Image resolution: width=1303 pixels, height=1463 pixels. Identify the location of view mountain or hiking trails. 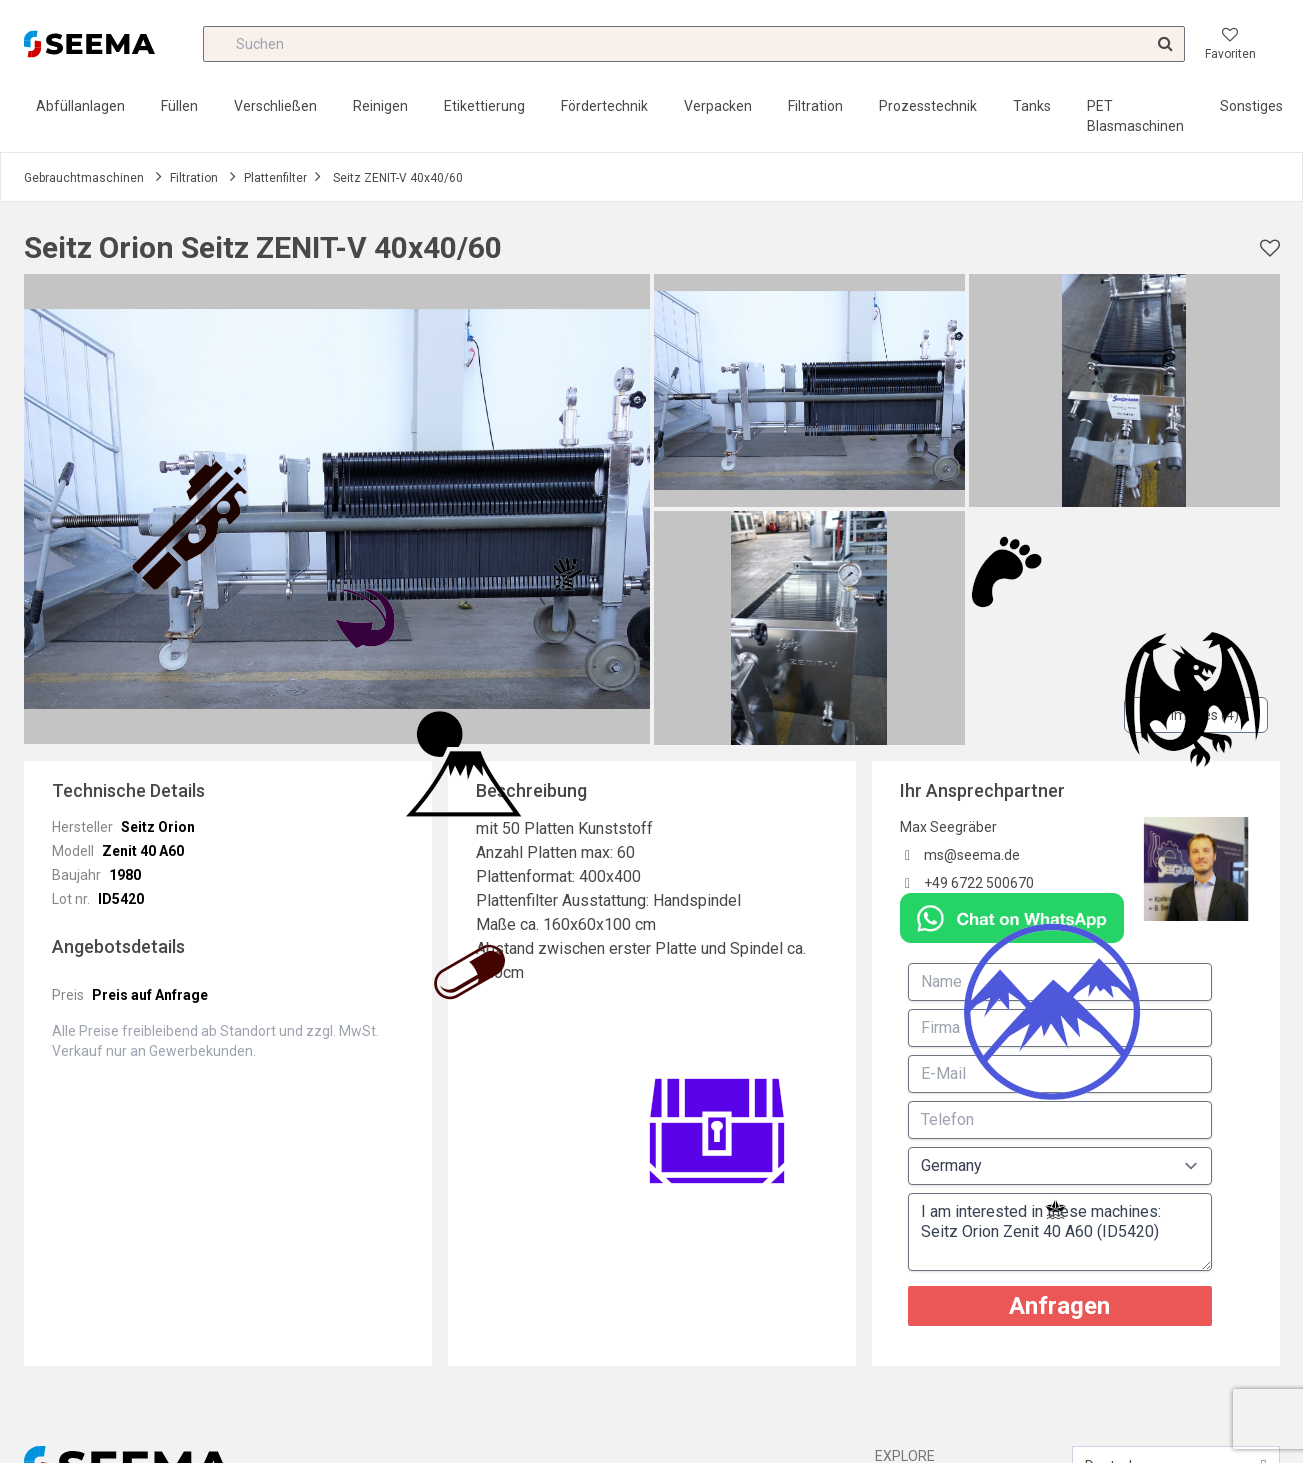
(1052, 1011).